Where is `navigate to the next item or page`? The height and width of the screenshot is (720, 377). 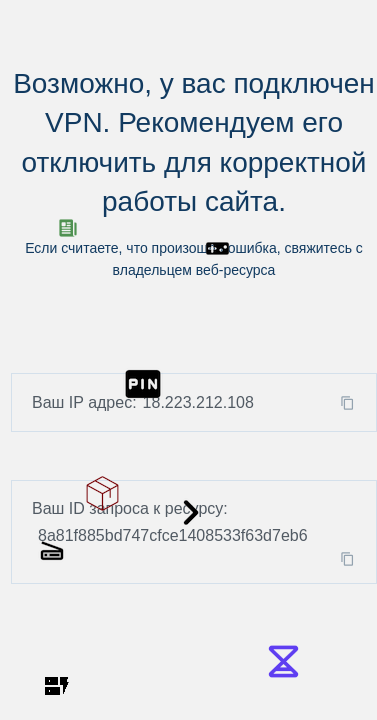 navigate to the next item or page is located at coordinates (190, 512).